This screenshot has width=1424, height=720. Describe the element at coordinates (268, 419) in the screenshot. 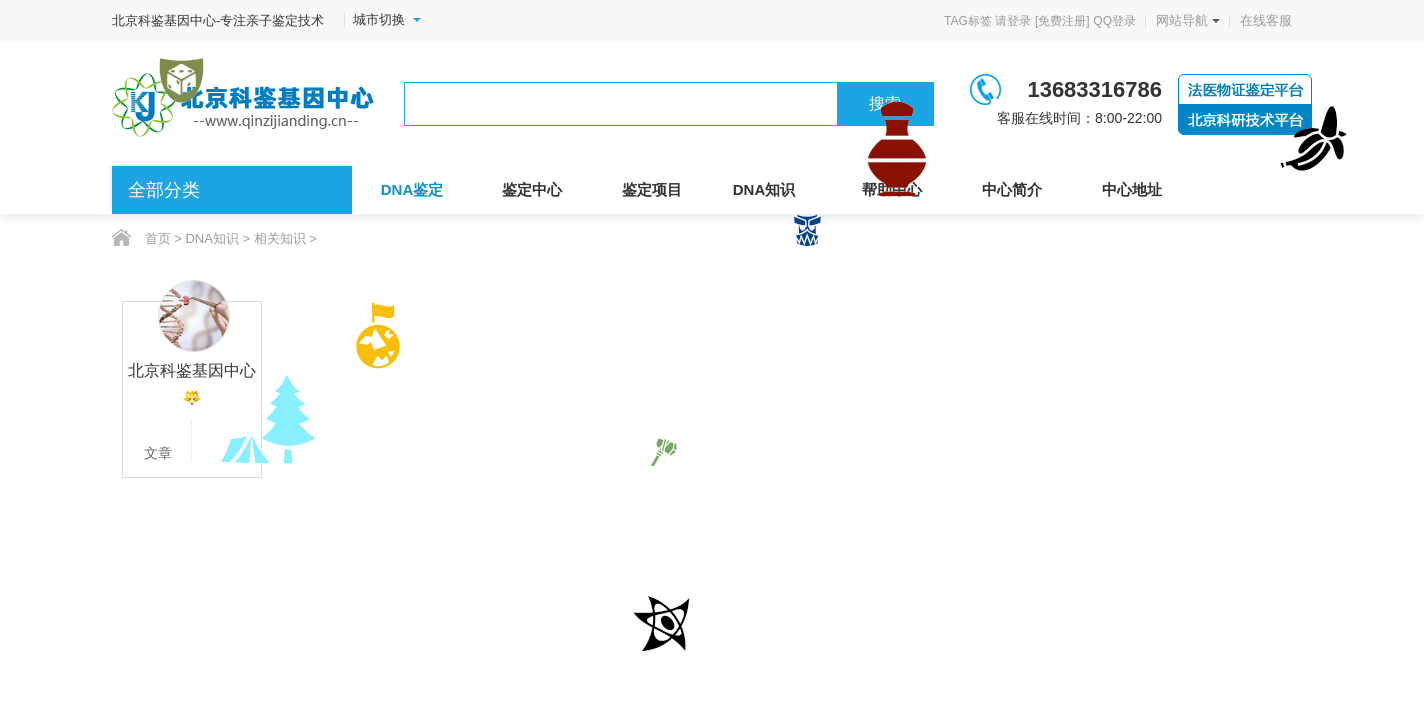

I see `set up camp in a forest area` at that location.